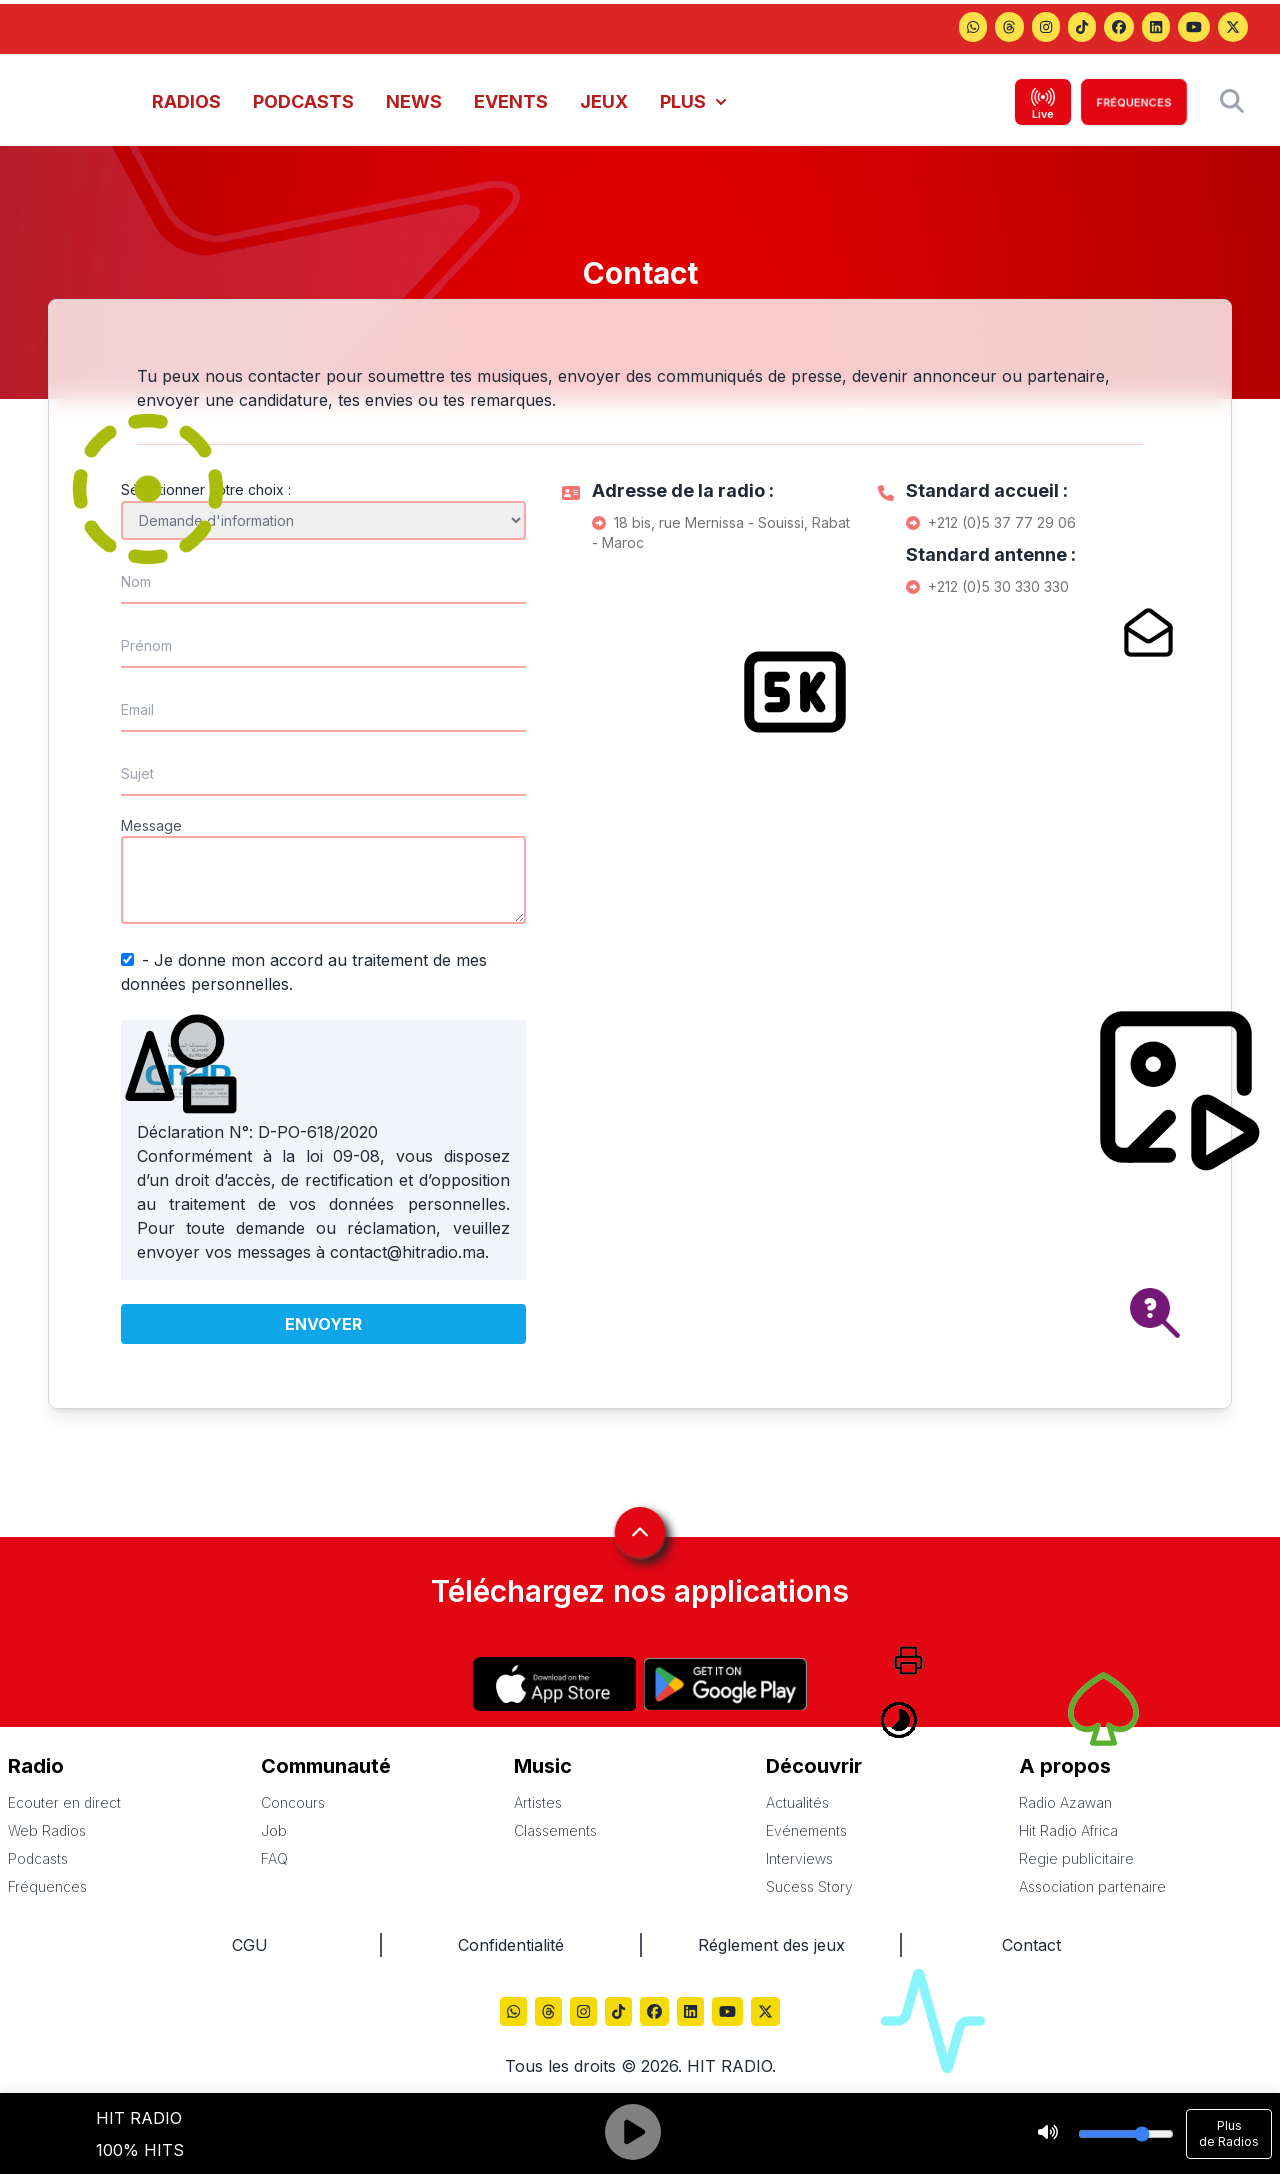  Describe the element at coordinates (1103, 1710) in the screenshot. I see `spade suit icon for card games` at that location.